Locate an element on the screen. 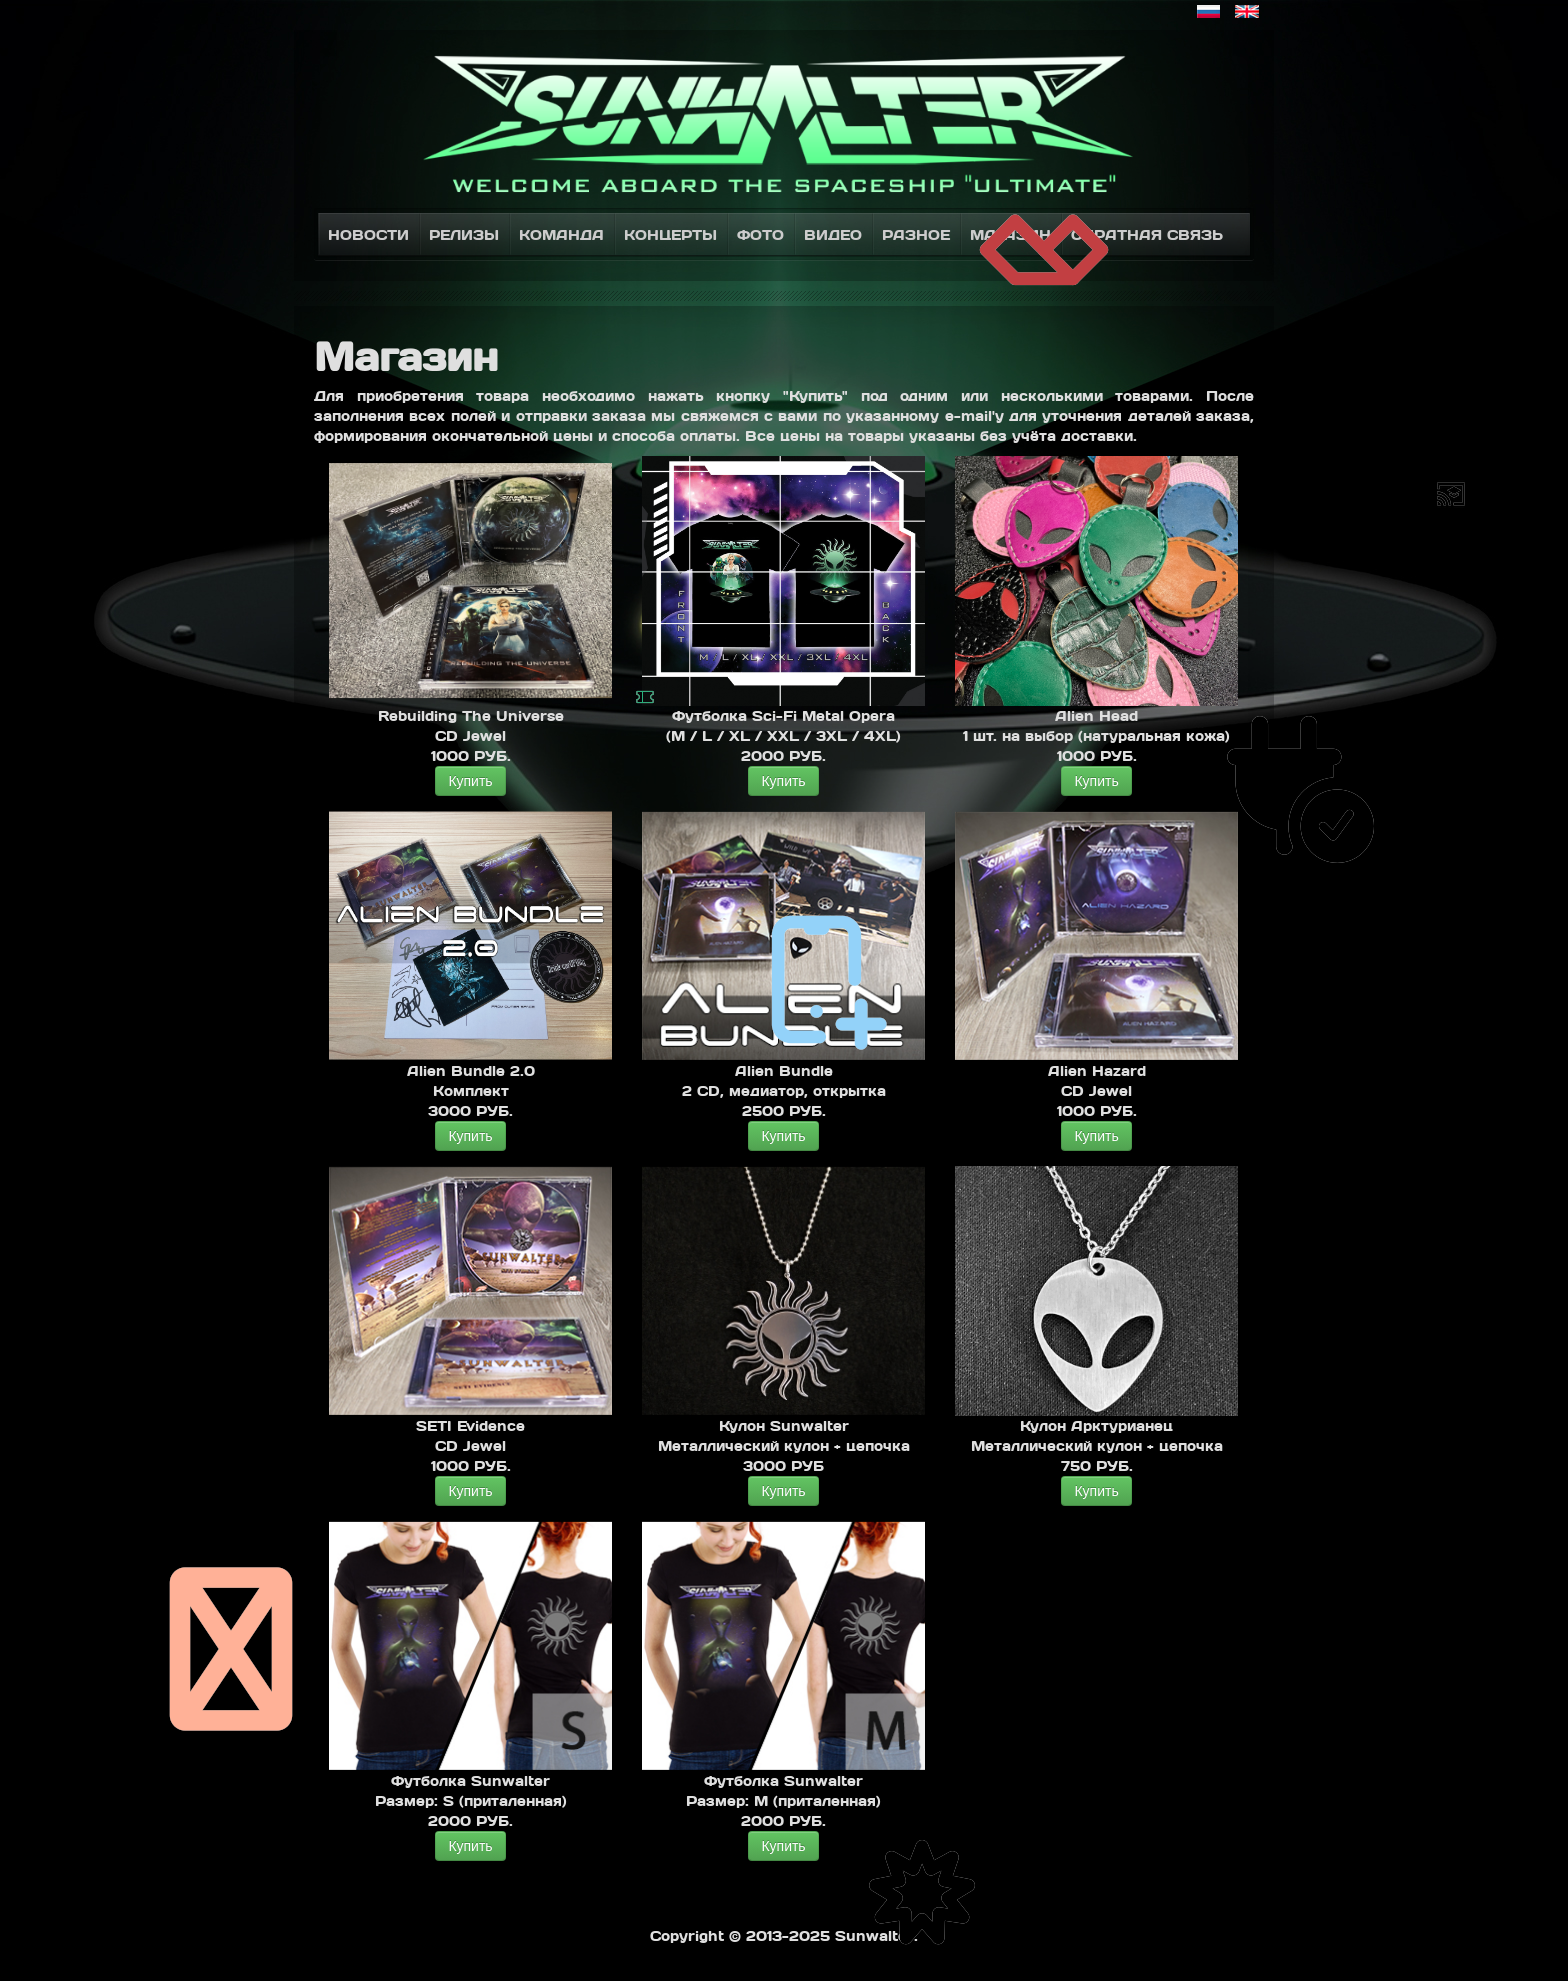 Image resolution: width=1568 pixels, height=1981 pixels. cast or share screen to a classroom display is located at coordinates (1451, 494).